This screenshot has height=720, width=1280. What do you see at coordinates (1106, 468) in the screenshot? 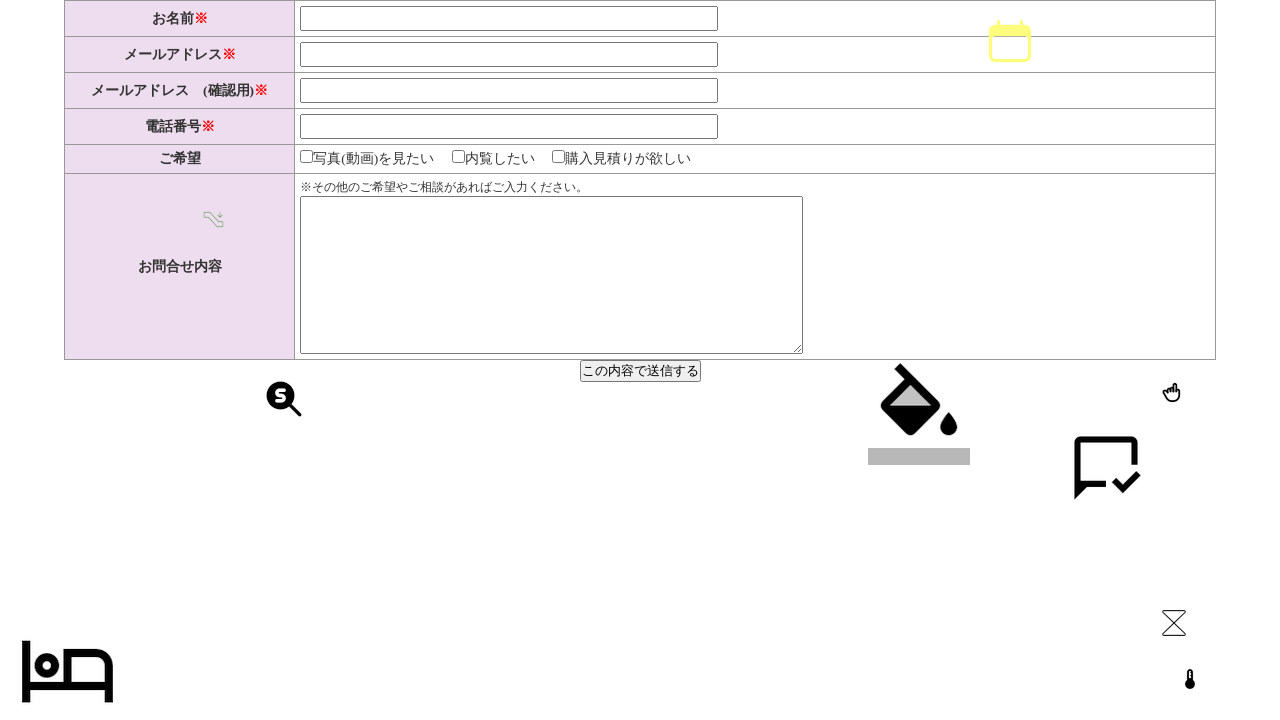
I see `mark a message as read` at bounding box center [1106, 468].